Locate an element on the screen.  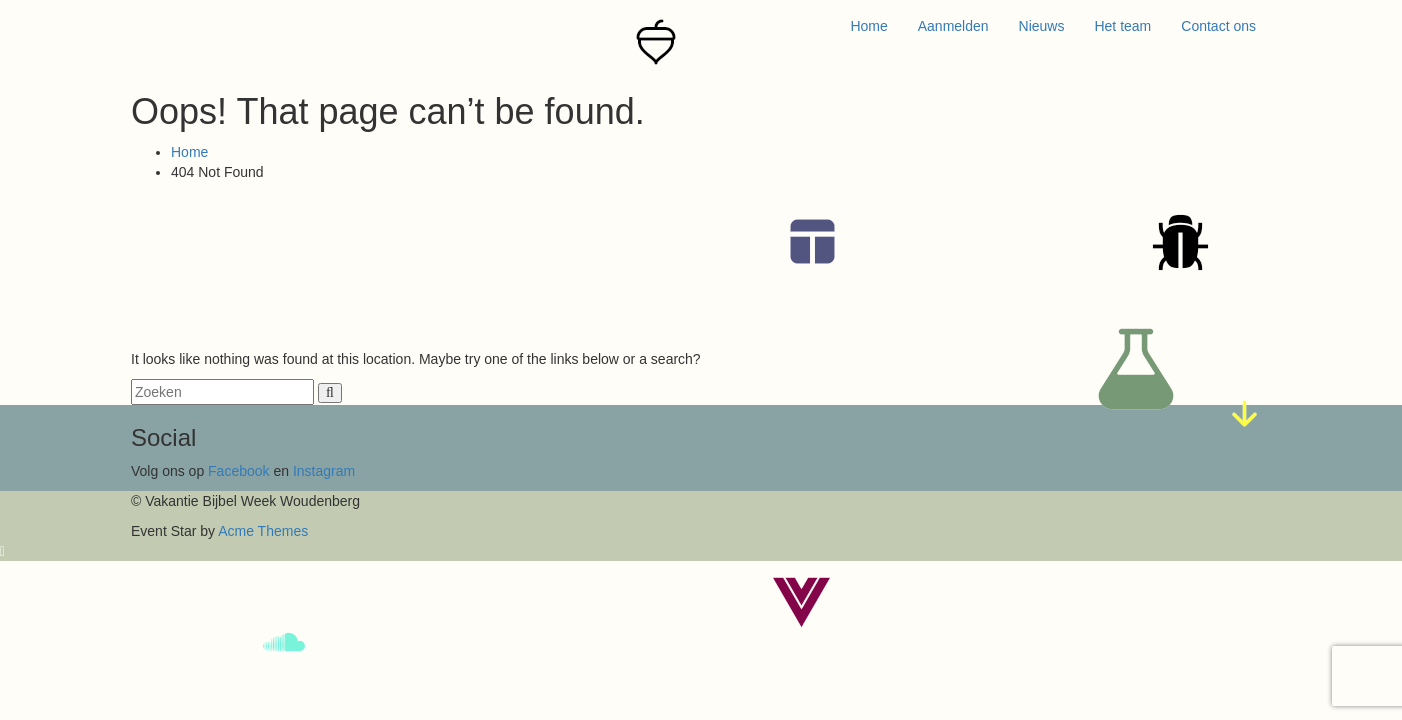
access lab or experimental features is located at coordinates (1136, 369).